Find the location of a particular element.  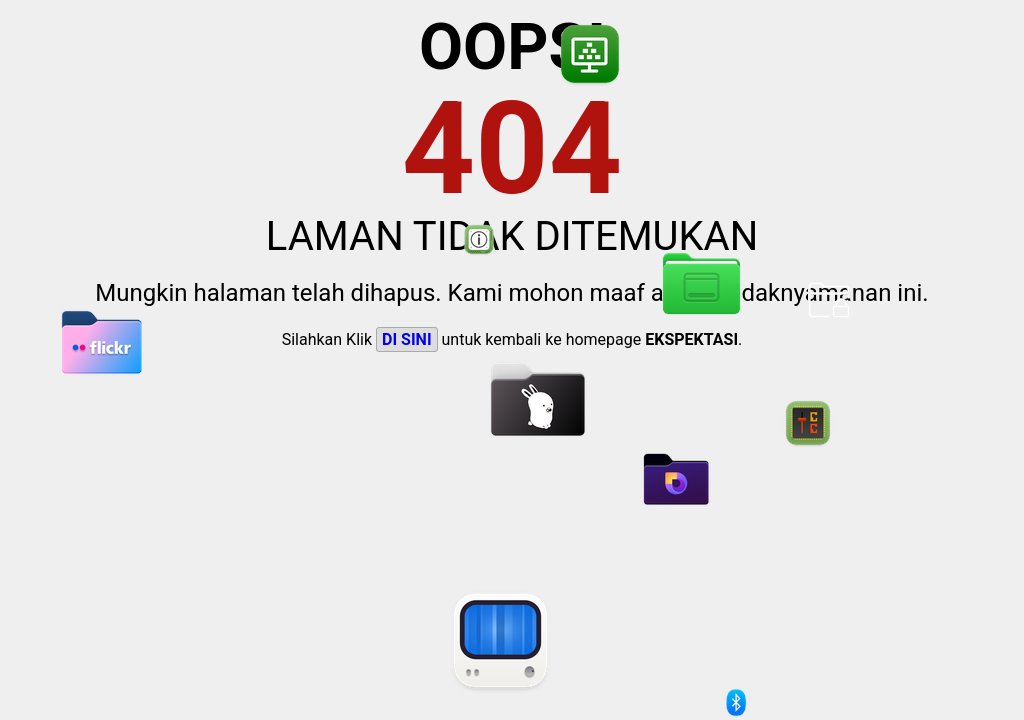

manage bluetooth connections and devices is located at coordinates (736, 702).